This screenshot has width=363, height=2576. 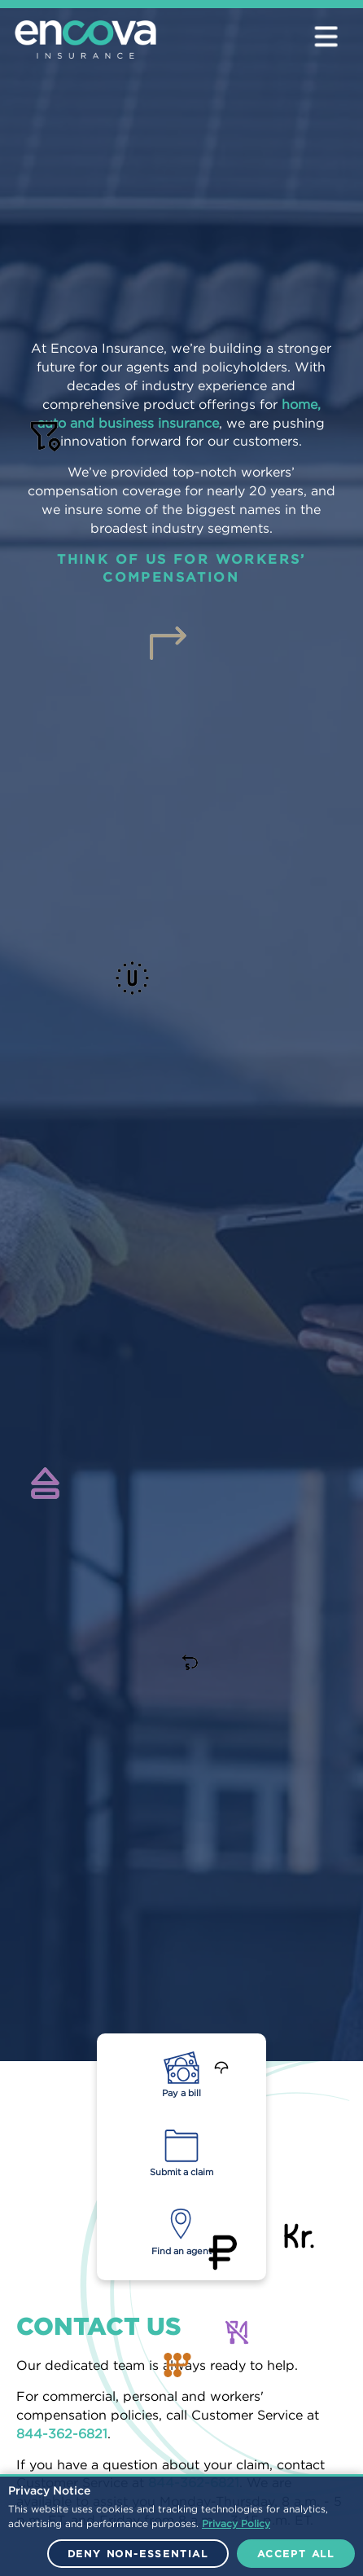 What do you see at coordinates (224, 2253) in the screenshot?
I see `indicates Russian ruble currency` at bounding box center [224, 2253].